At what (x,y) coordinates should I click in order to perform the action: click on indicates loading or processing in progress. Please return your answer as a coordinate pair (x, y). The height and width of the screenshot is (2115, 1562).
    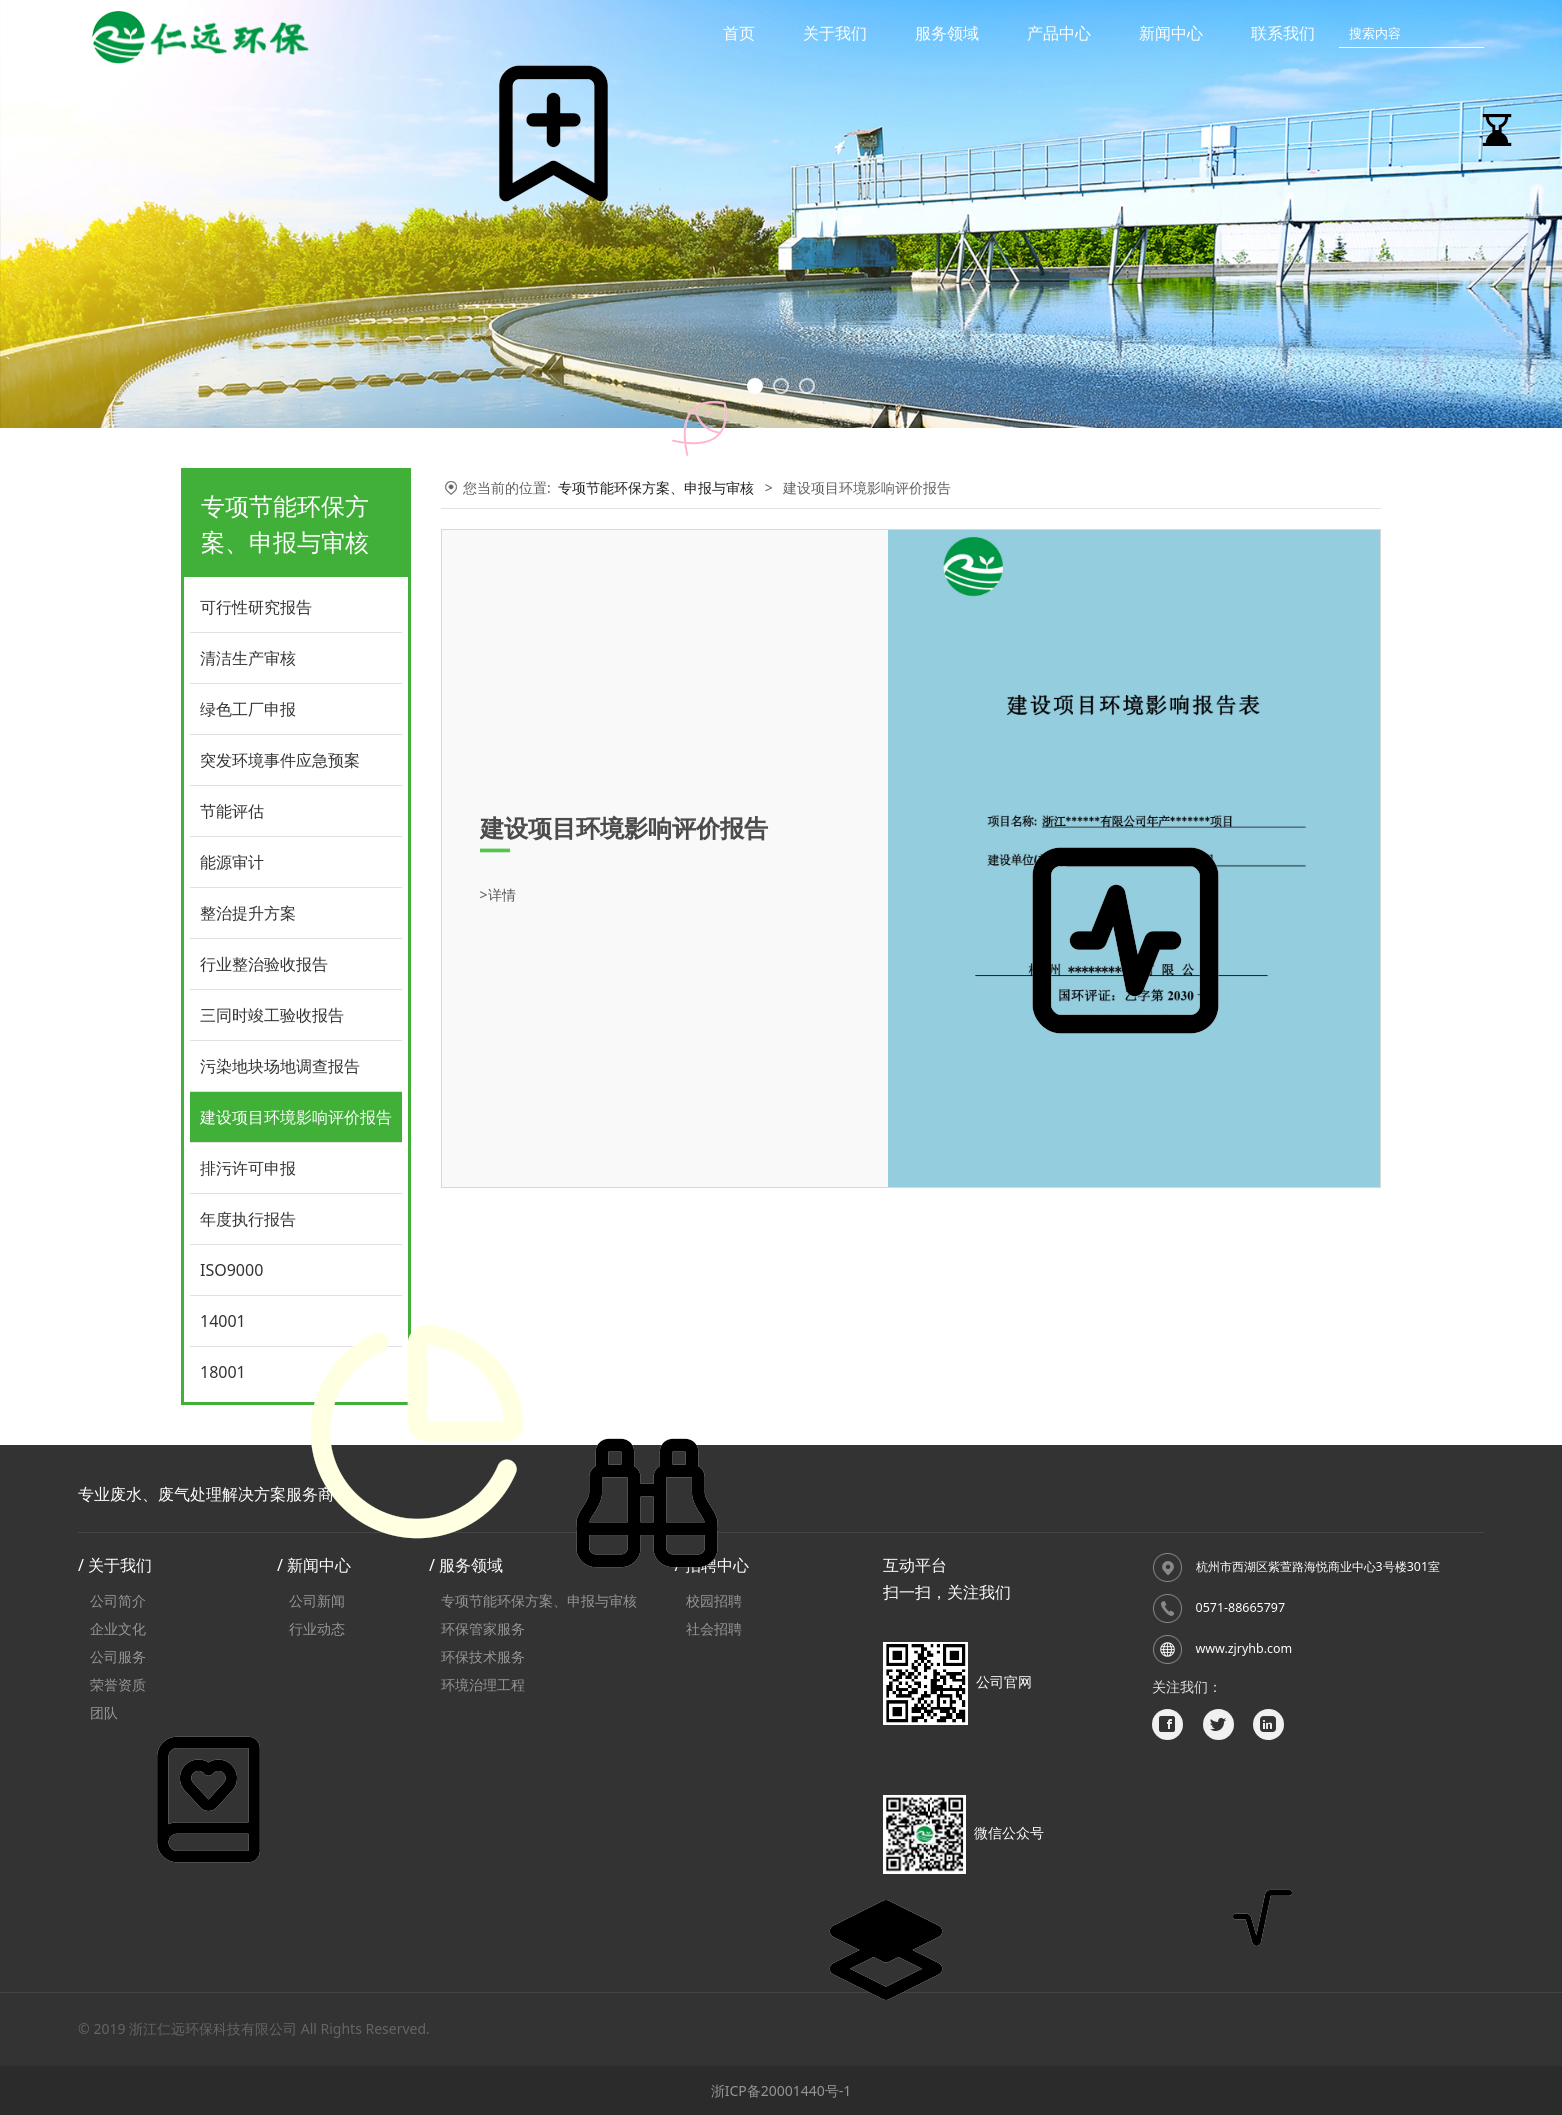
    Looking at the image, I should click on (1497, 130).